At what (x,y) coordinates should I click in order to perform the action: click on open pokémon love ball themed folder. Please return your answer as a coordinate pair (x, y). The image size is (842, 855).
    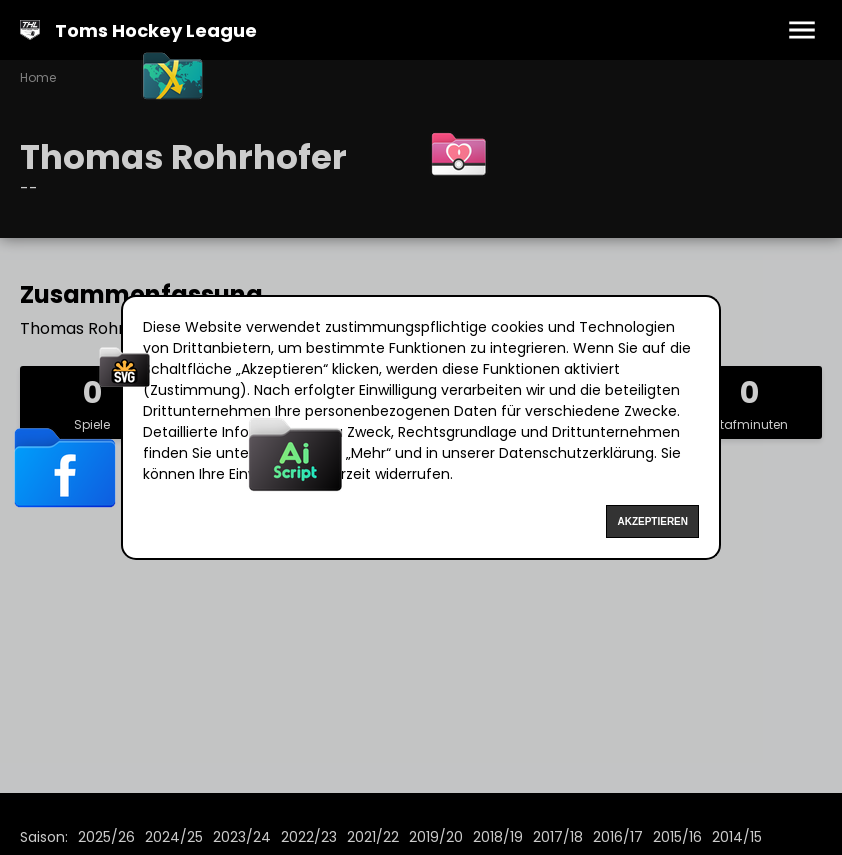
    Looking at the image, I should click on (458, 155).